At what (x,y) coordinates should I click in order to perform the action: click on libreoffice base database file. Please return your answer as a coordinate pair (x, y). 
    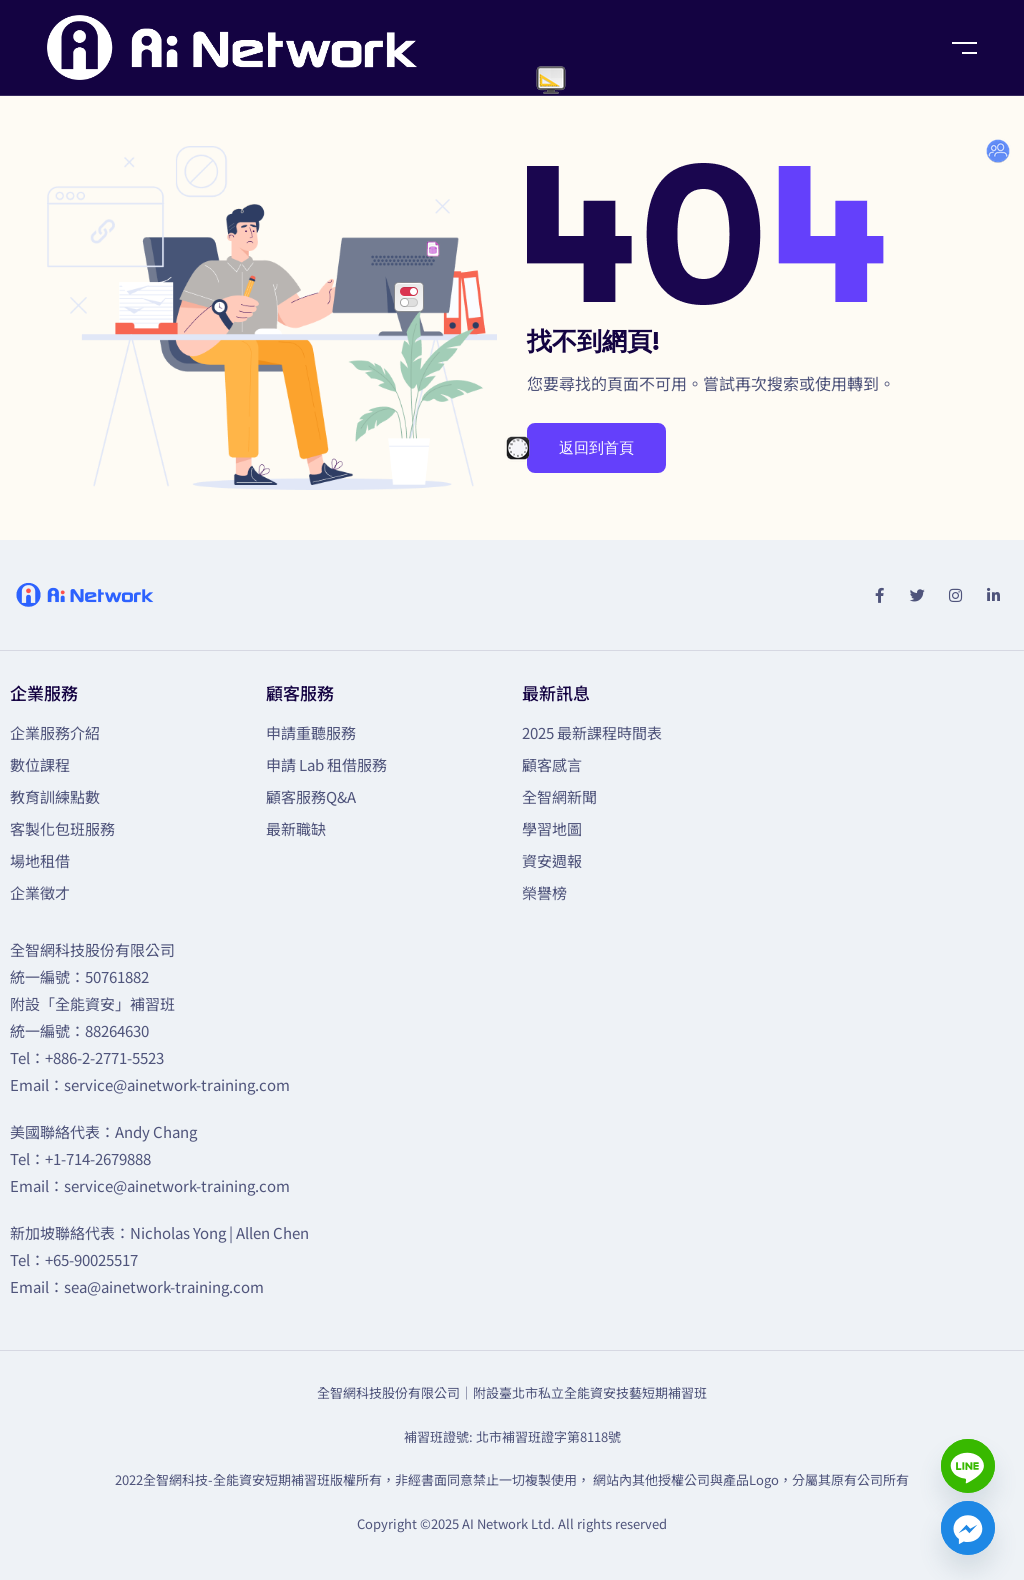
    Looking at the image, I should click on (433, 249).